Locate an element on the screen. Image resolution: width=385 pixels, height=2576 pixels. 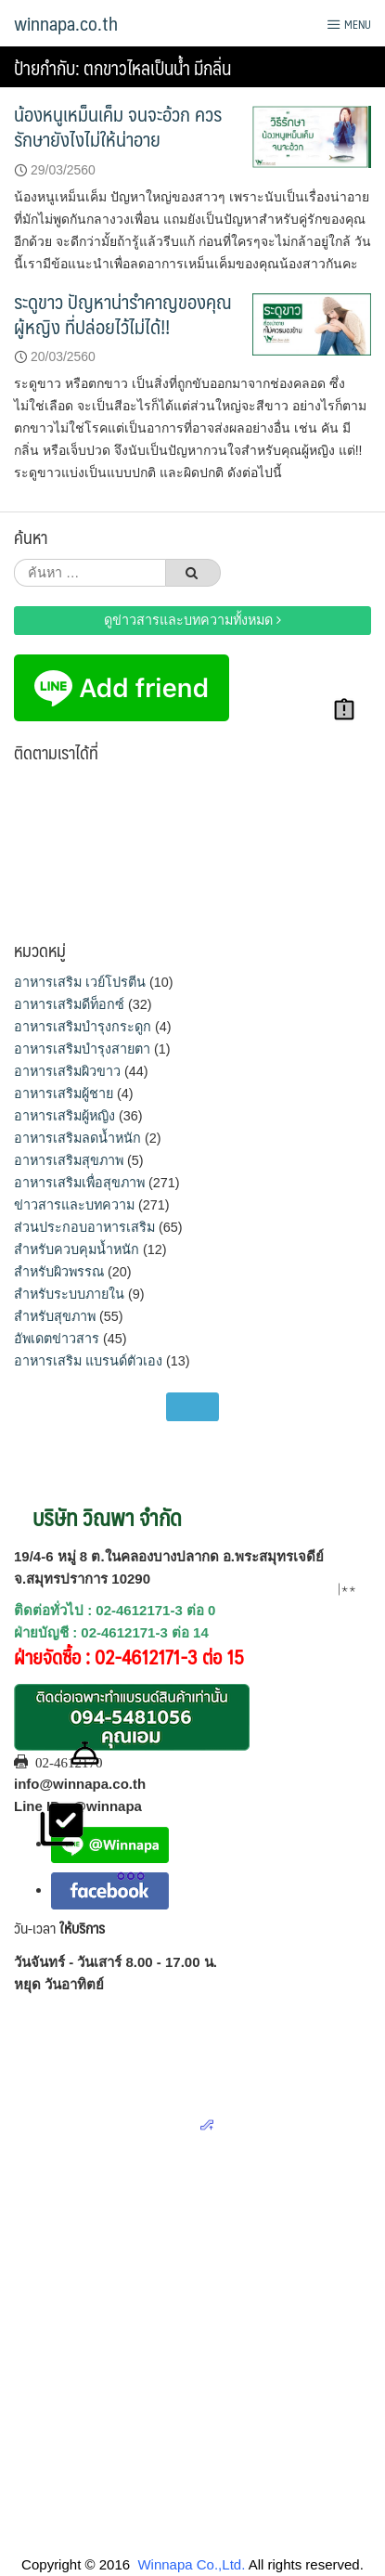
open more options menu is located at coordinates (131, 1876).